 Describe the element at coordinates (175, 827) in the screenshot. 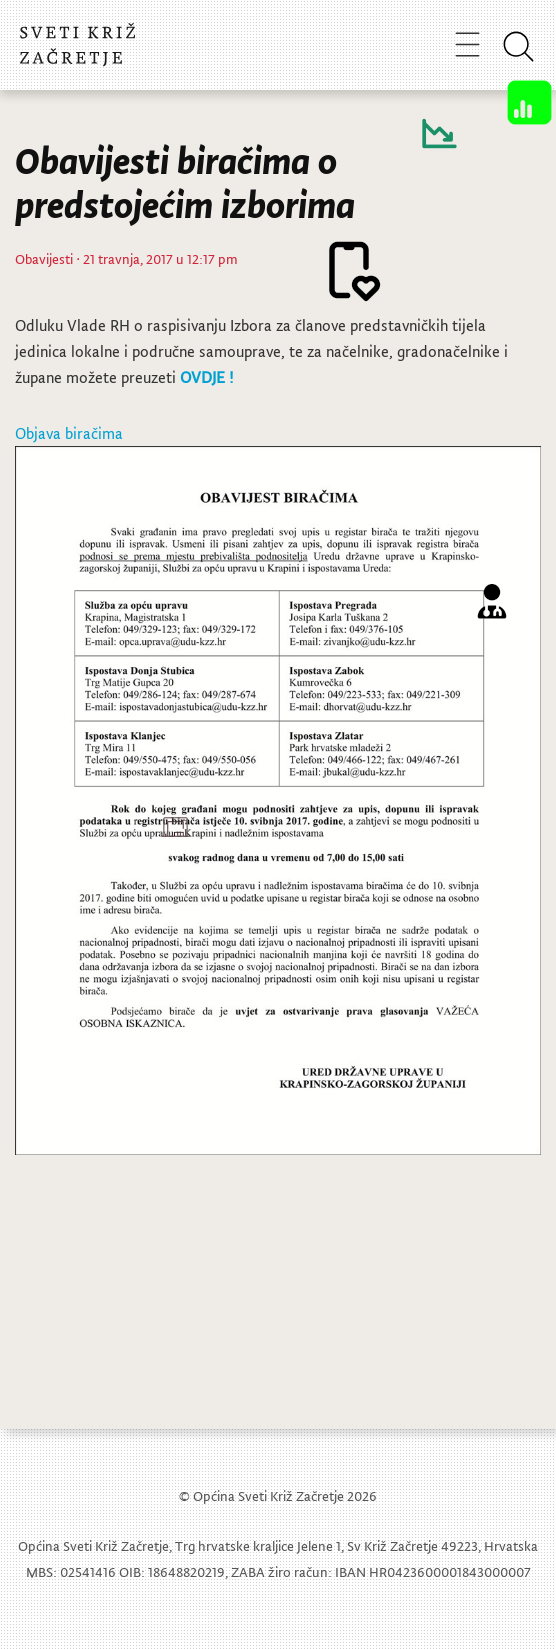

I see `access whiteboard or presentation mode` at that location.